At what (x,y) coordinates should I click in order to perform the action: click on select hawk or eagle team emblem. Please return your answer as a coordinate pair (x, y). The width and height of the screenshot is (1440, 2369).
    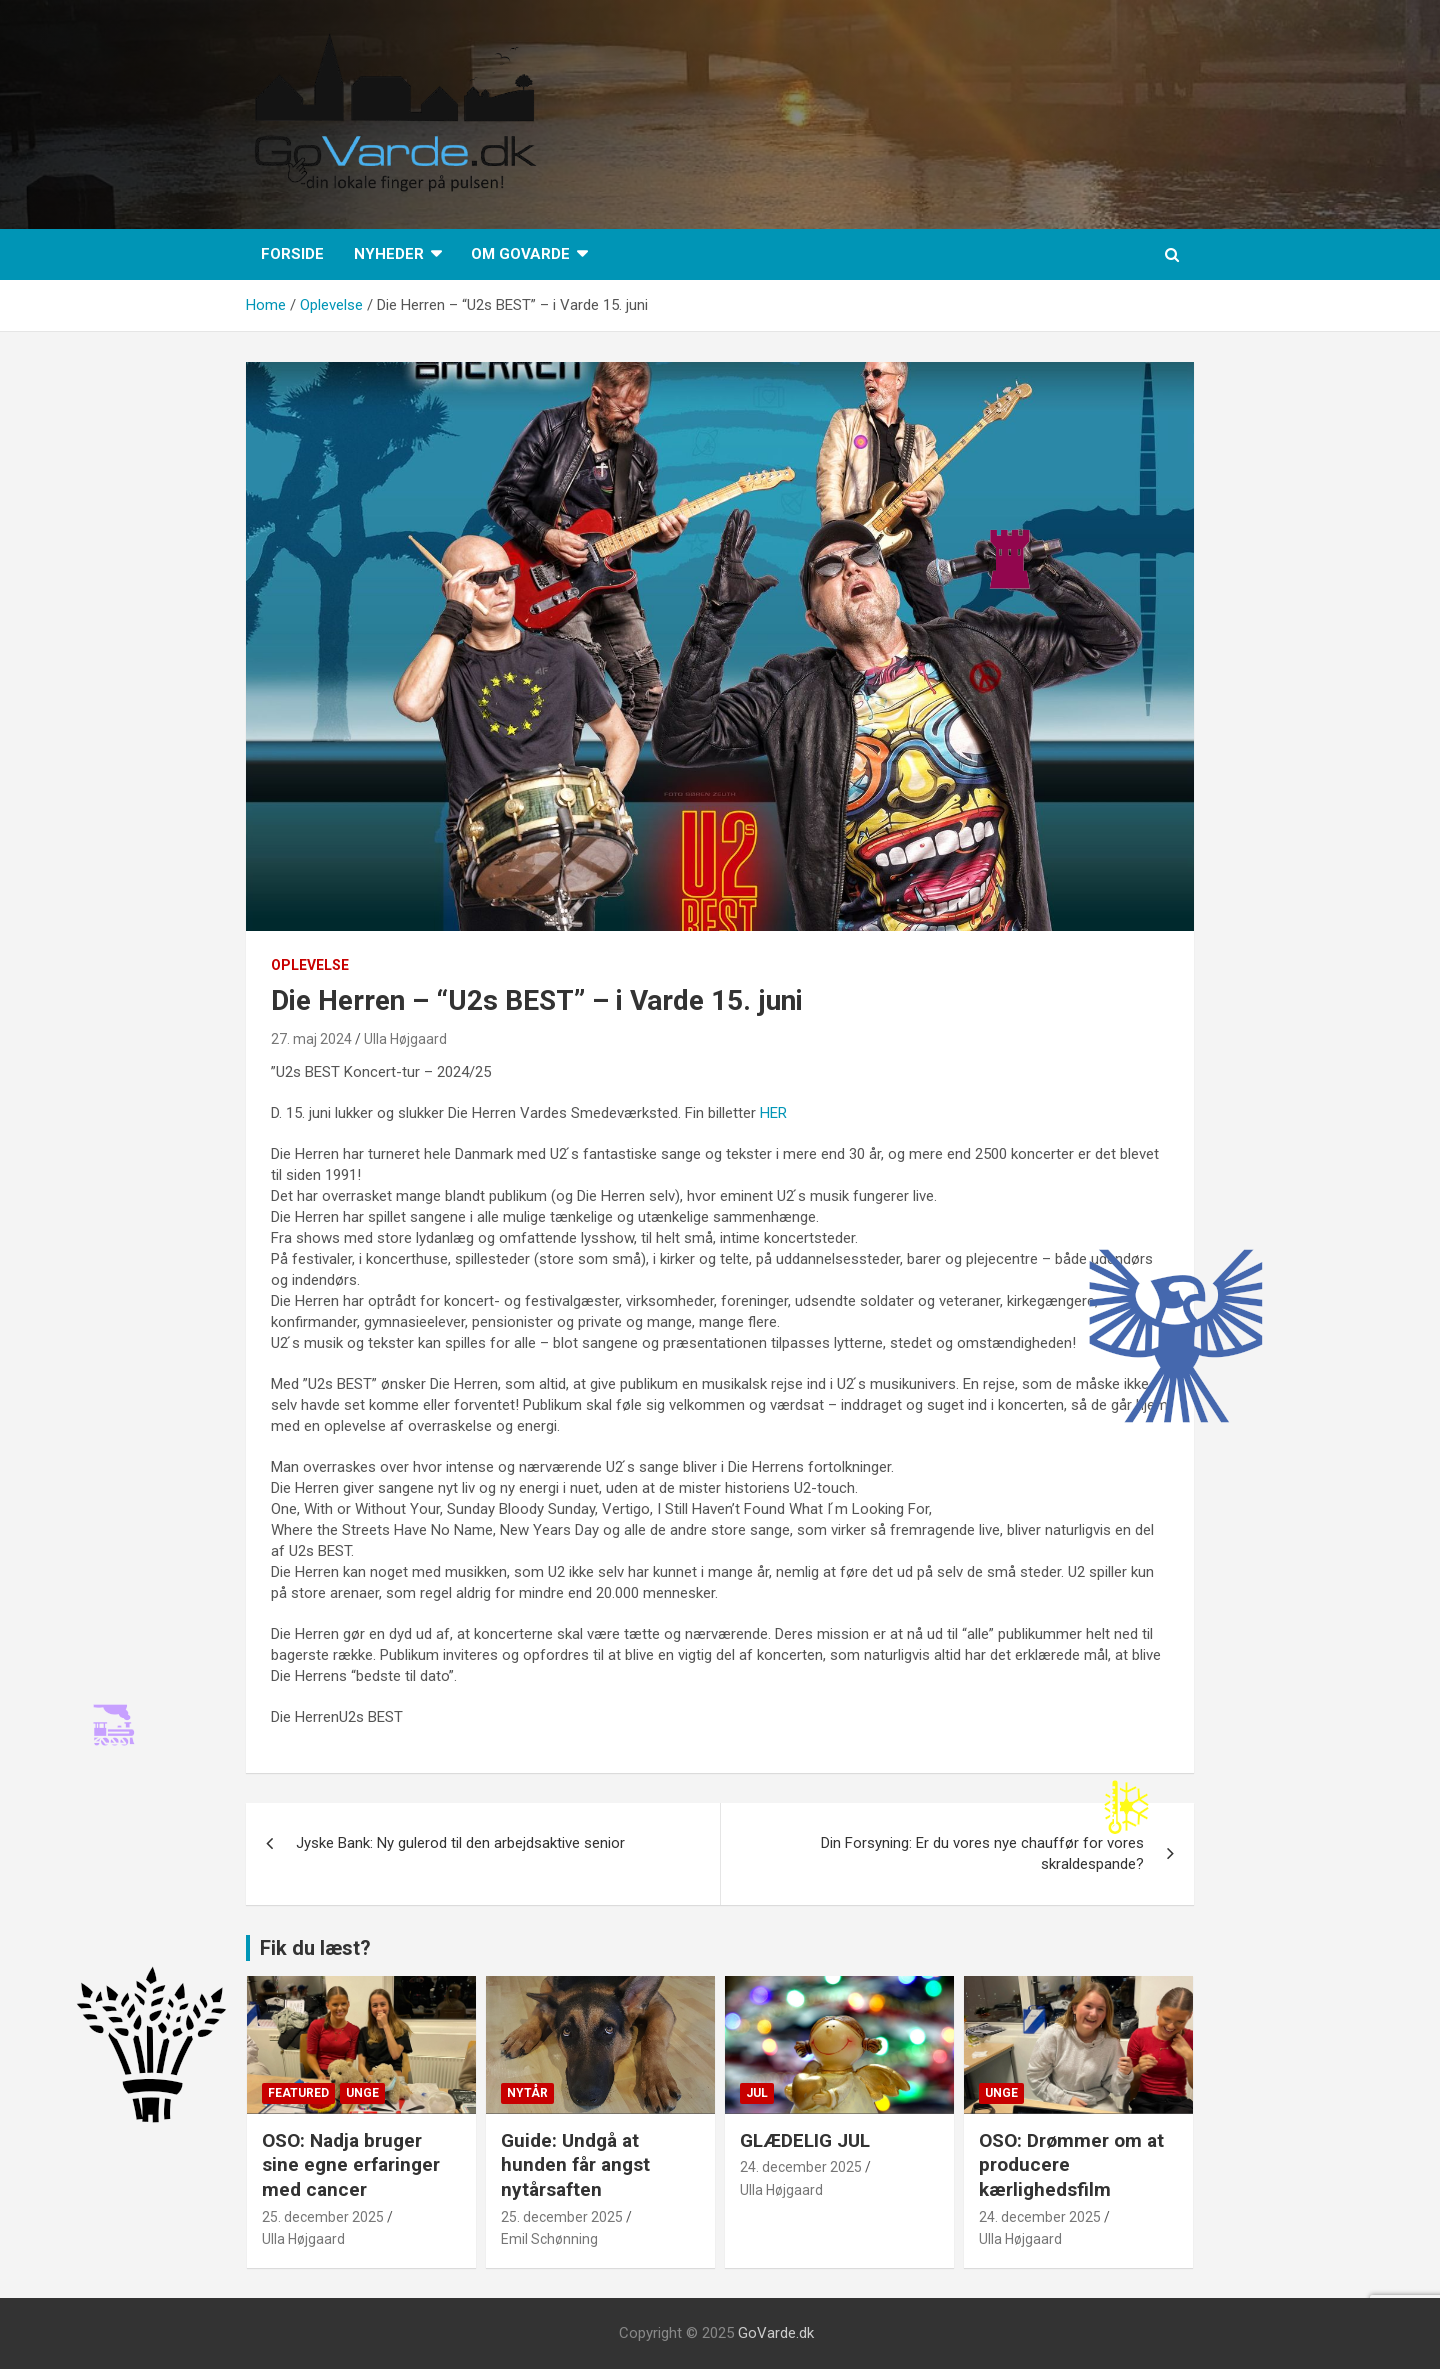
    Looking at the image, I should click on (1176, 1336).